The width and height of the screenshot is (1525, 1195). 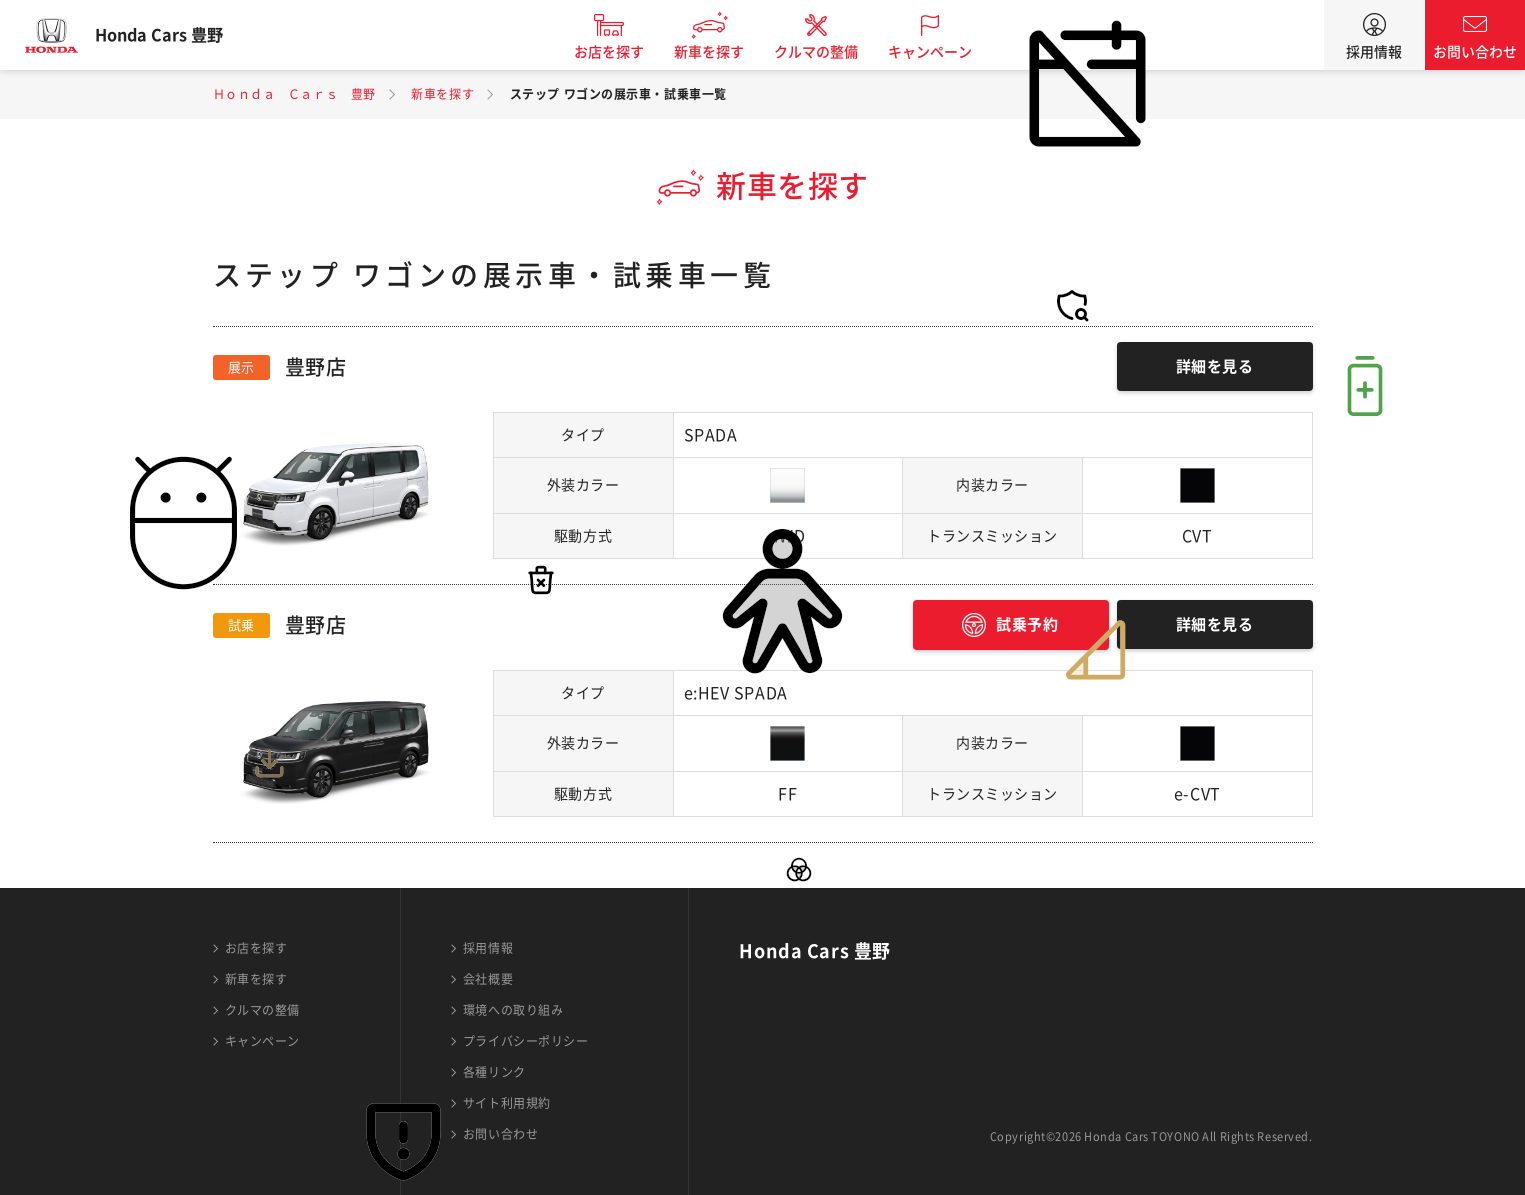 I want to click on android device or system settings, so click(x=183, y=520).